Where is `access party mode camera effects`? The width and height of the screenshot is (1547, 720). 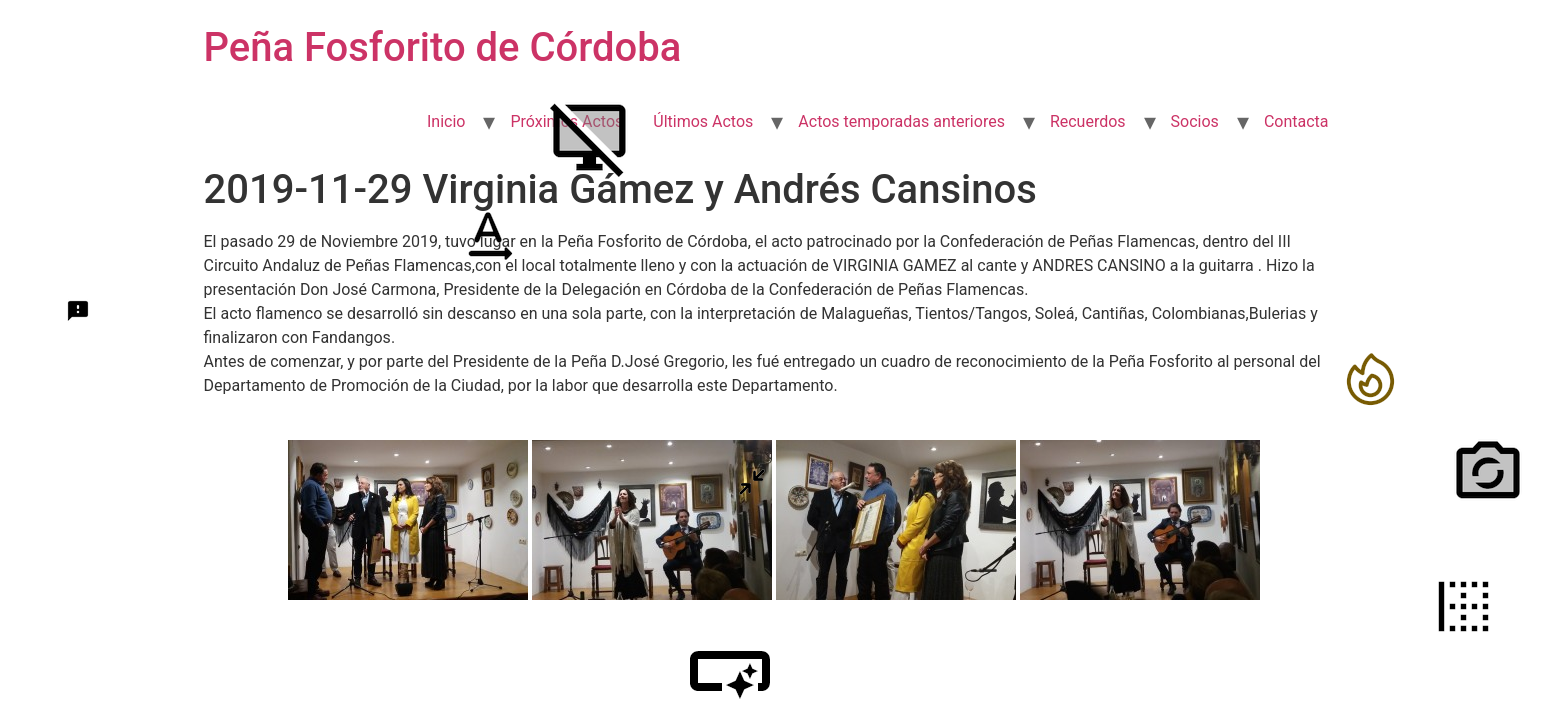 access party mode camera effects is located at coordinates (1488, 473).